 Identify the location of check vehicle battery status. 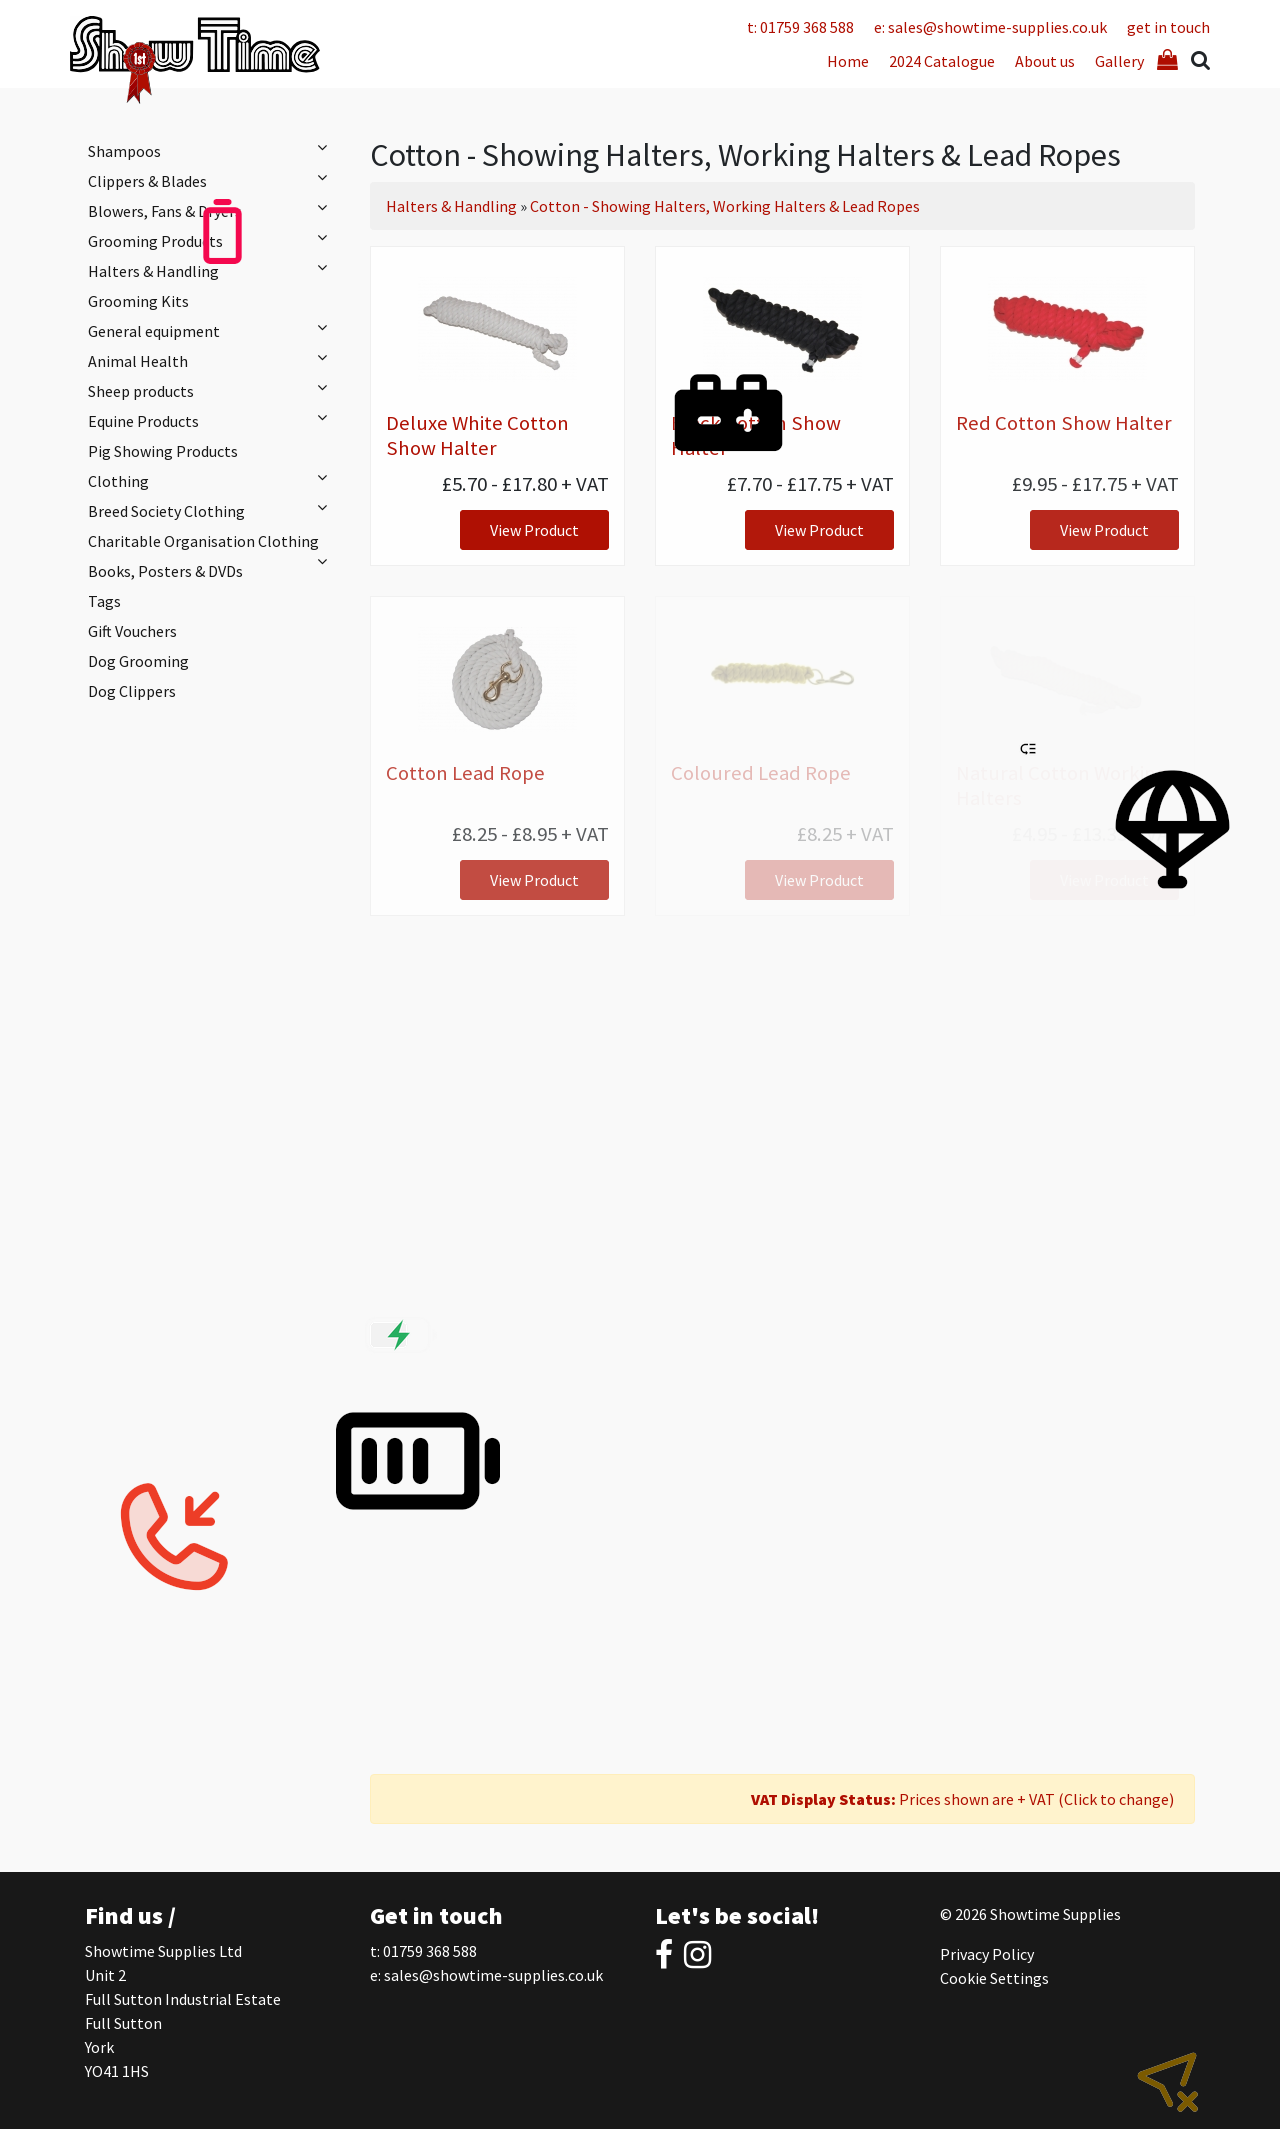
(728, 416).